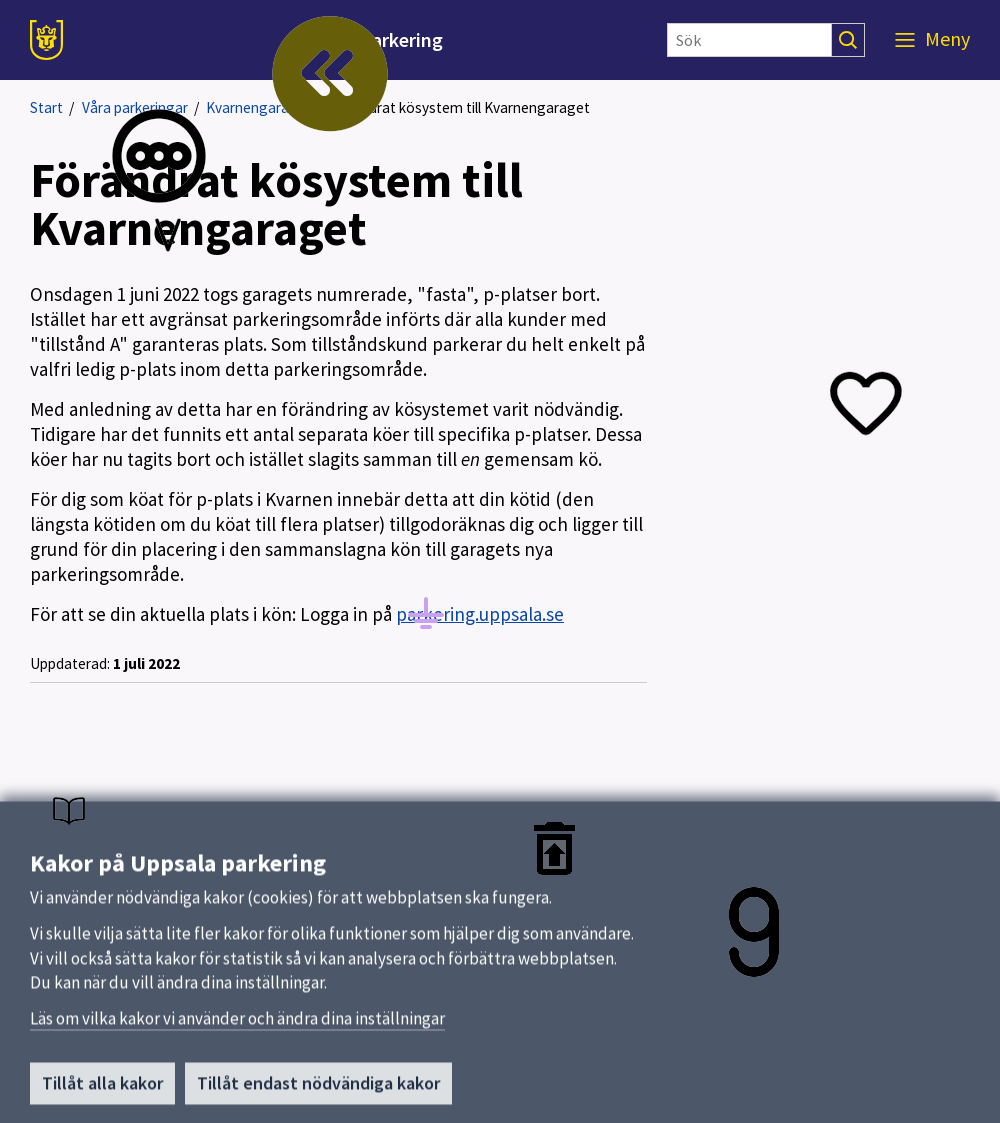 The height and width of the screenshot is (1123, 1000). What do you see at coordinates (159, 156) in the screenshot?
I see `open Letterboxd app` at bounding box center [159, 156].